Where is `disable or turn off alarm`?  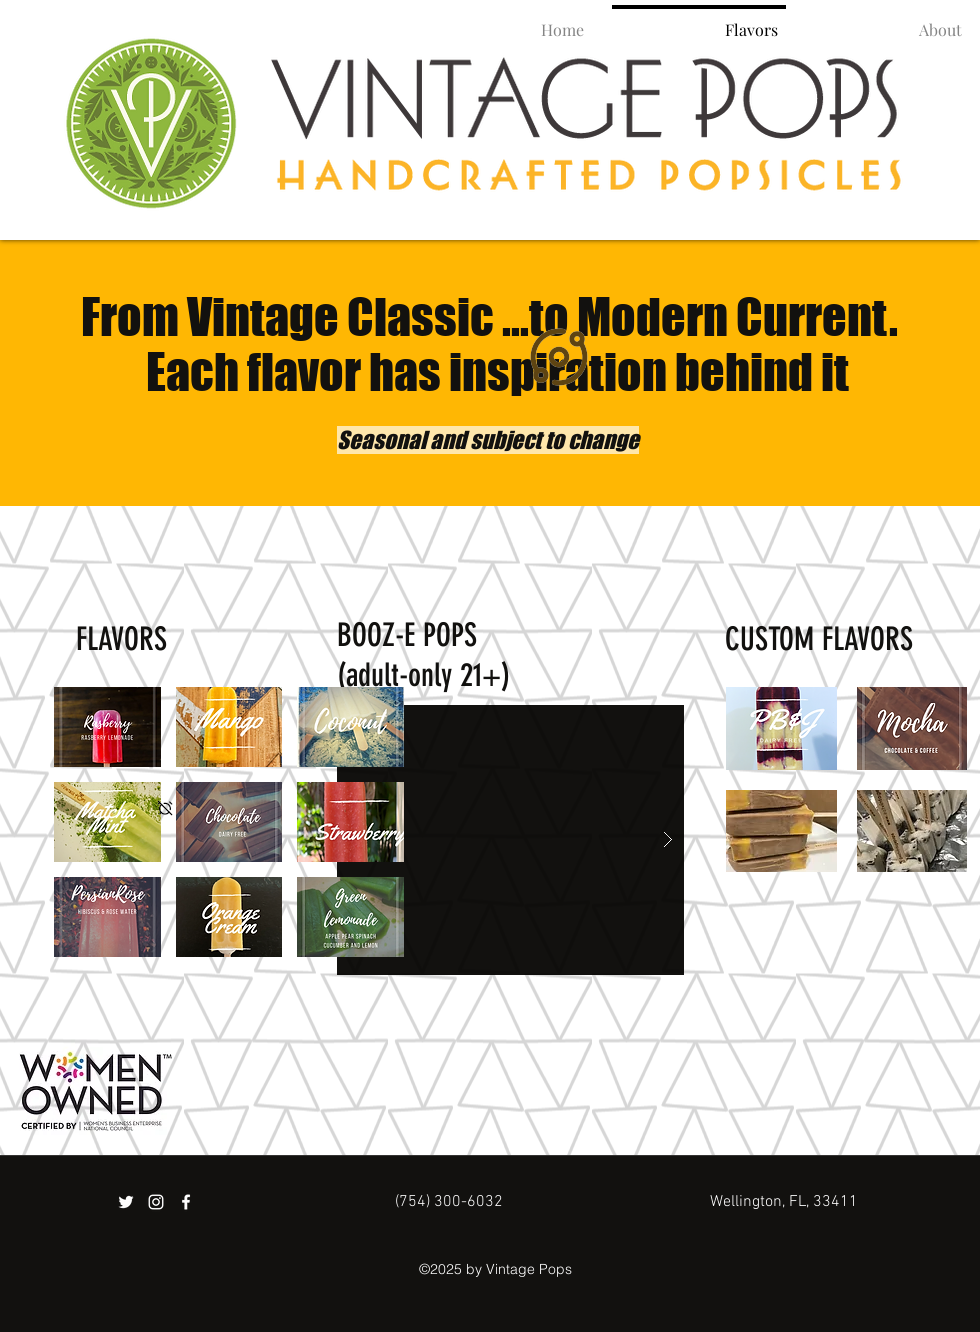 disable or turn off alarm is located at coordinates (165, 808).